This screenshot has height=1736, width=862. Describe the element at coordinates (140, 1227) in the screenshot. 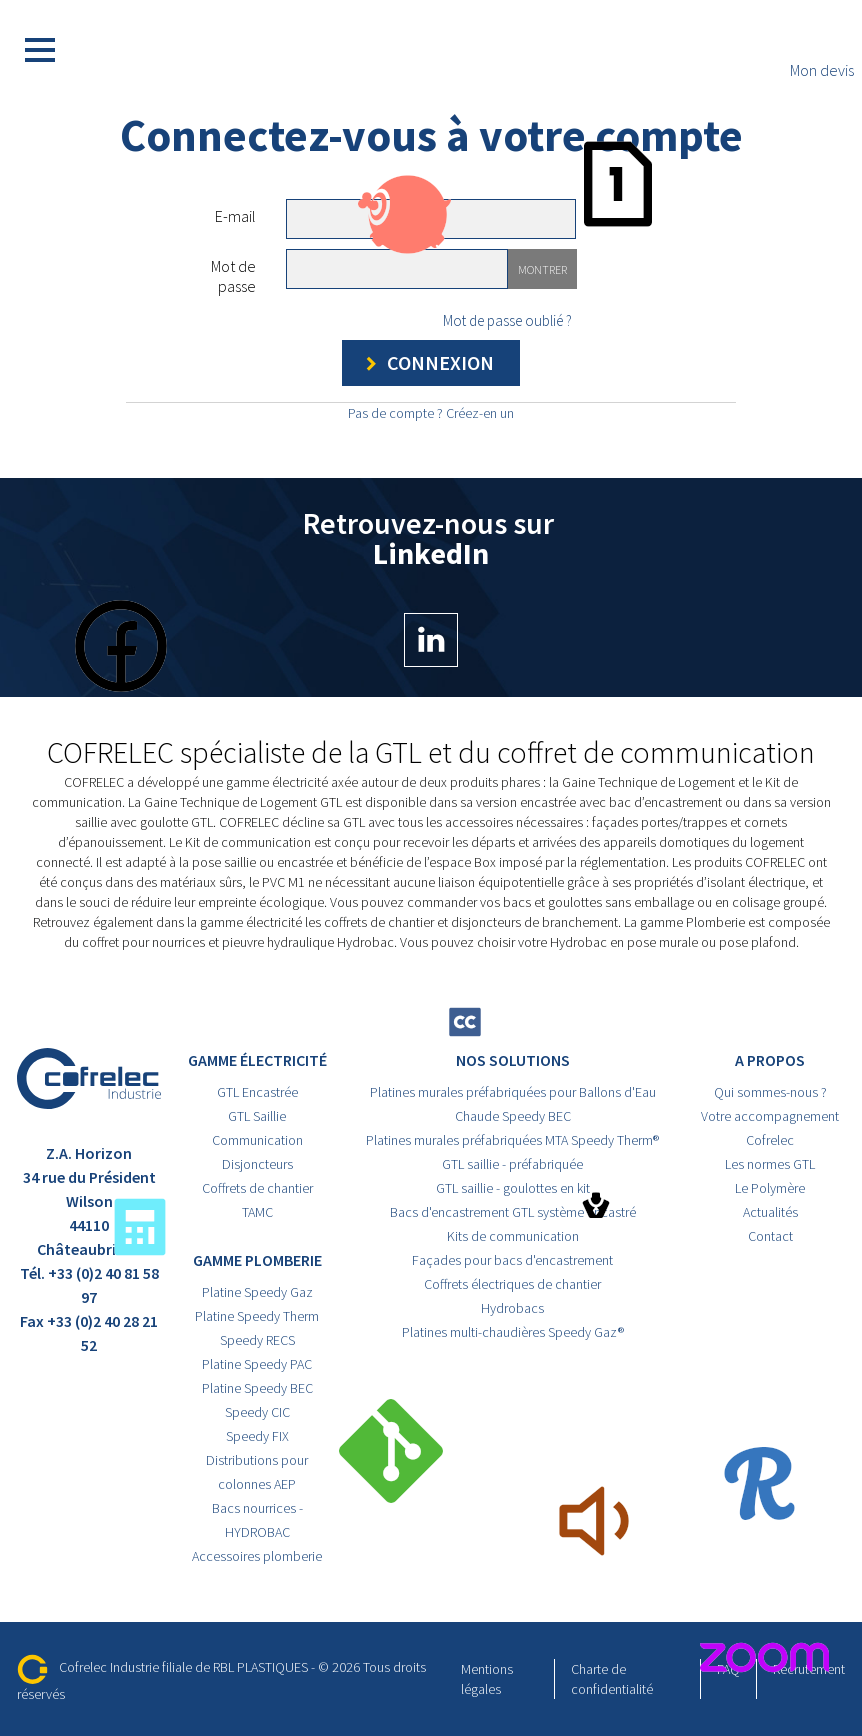

I see `open the calculator app` at that location.